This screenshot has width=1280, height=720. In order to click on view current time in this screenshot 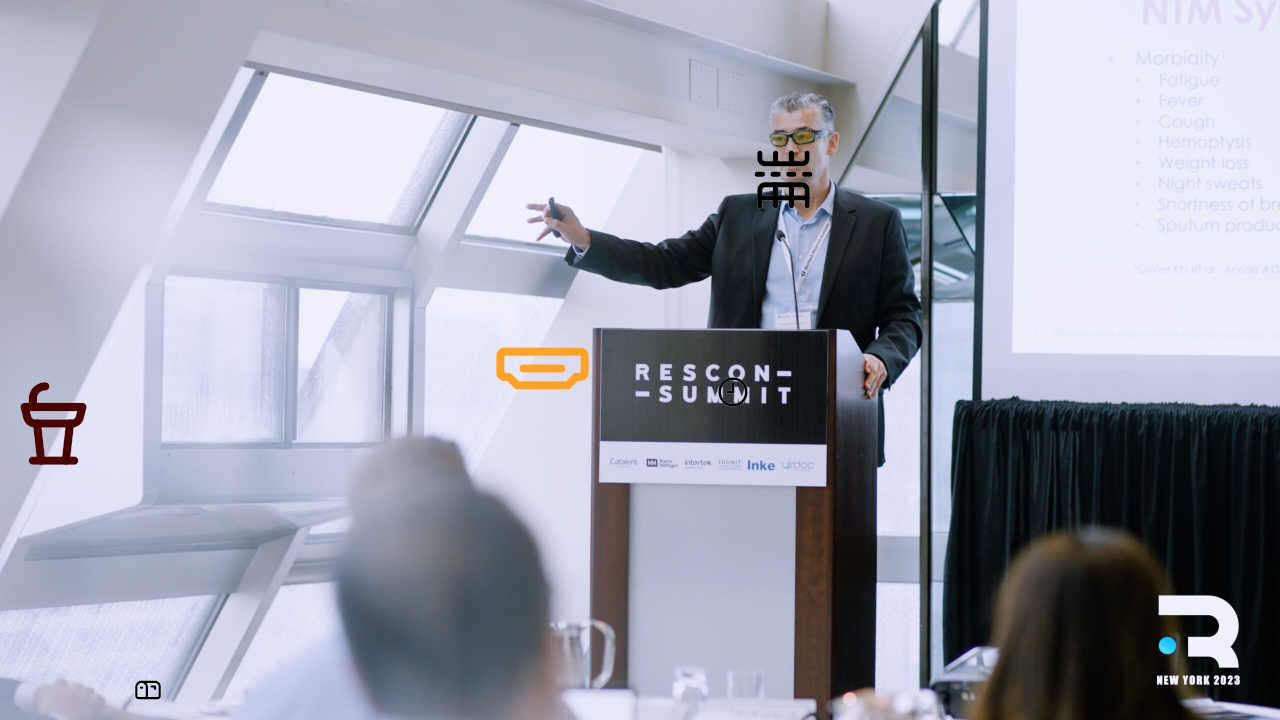, I will do `click(733, 392)`.